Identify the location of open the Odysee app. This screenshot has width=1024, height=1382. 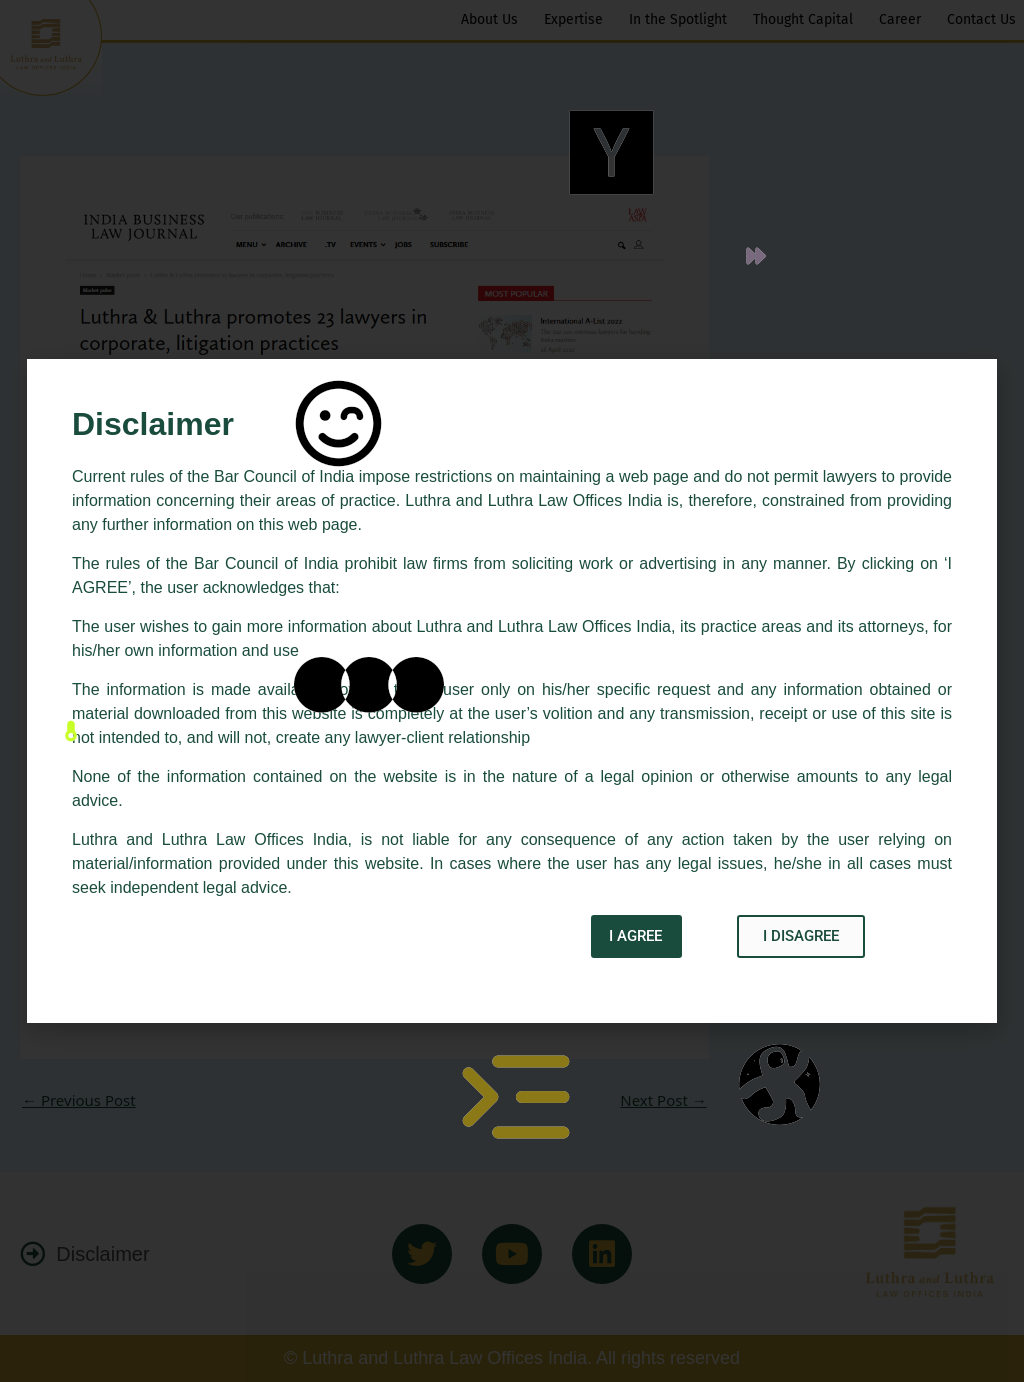
(779, 1084).